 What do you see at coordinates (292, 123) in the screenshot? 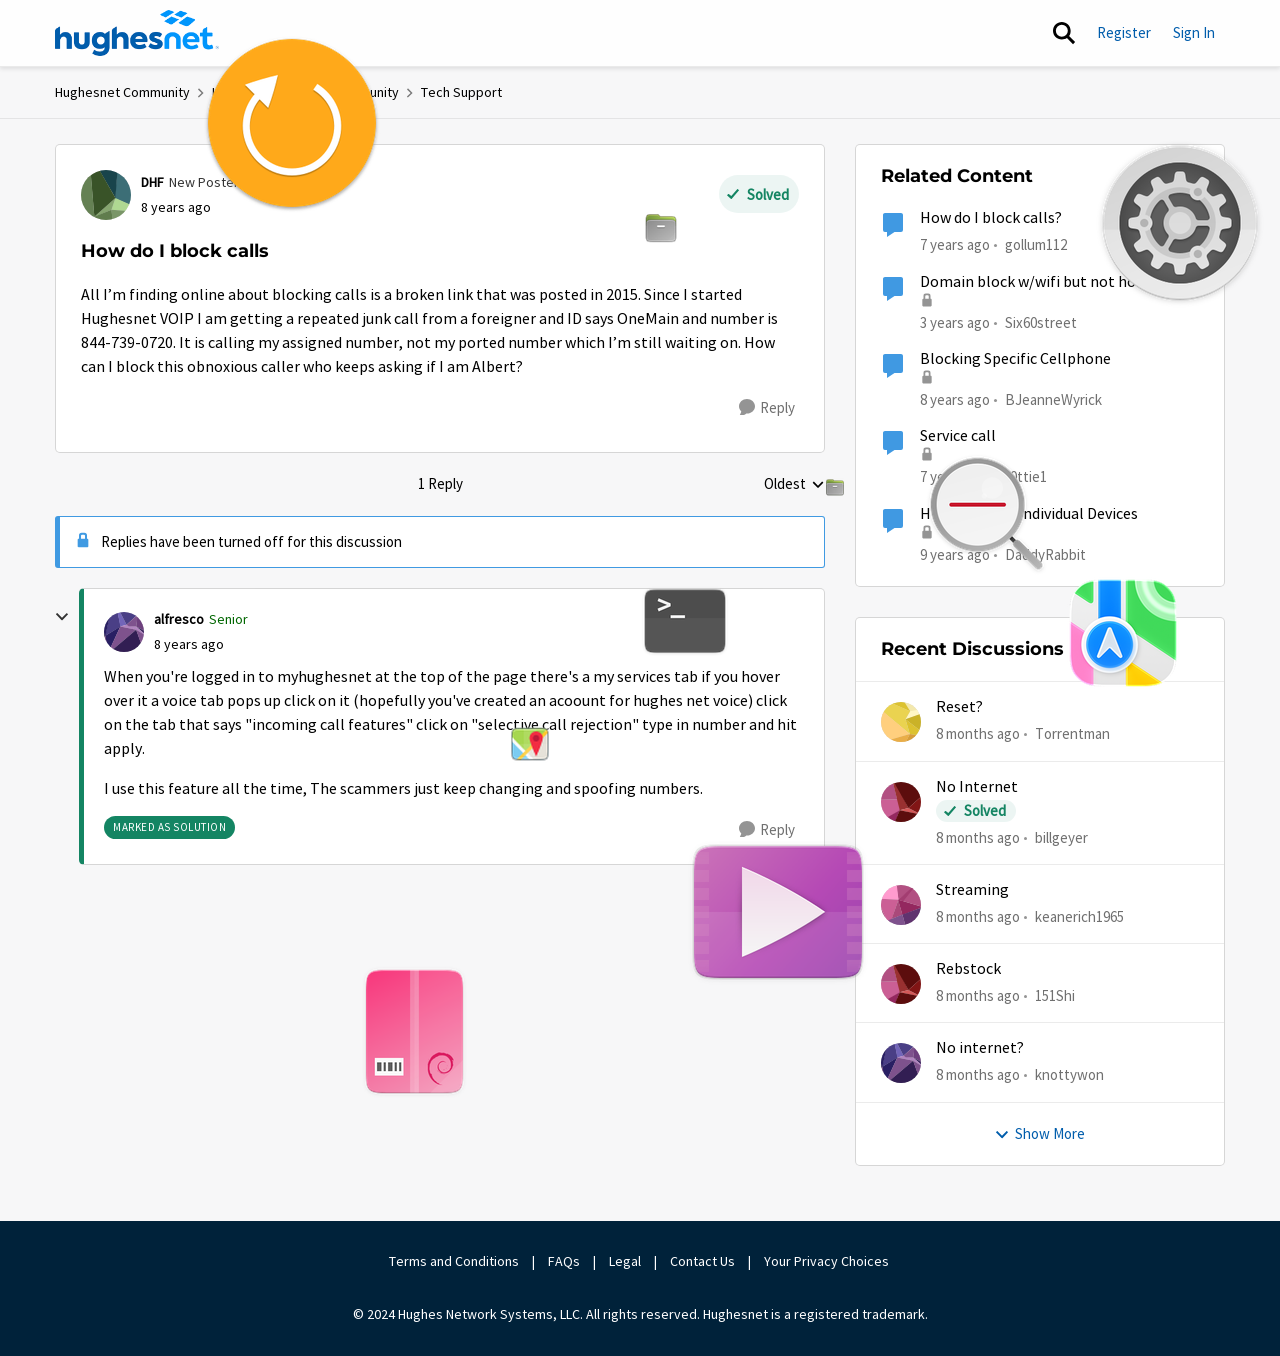
I see `reboot or restart the system` at bounding box center [292, 123].